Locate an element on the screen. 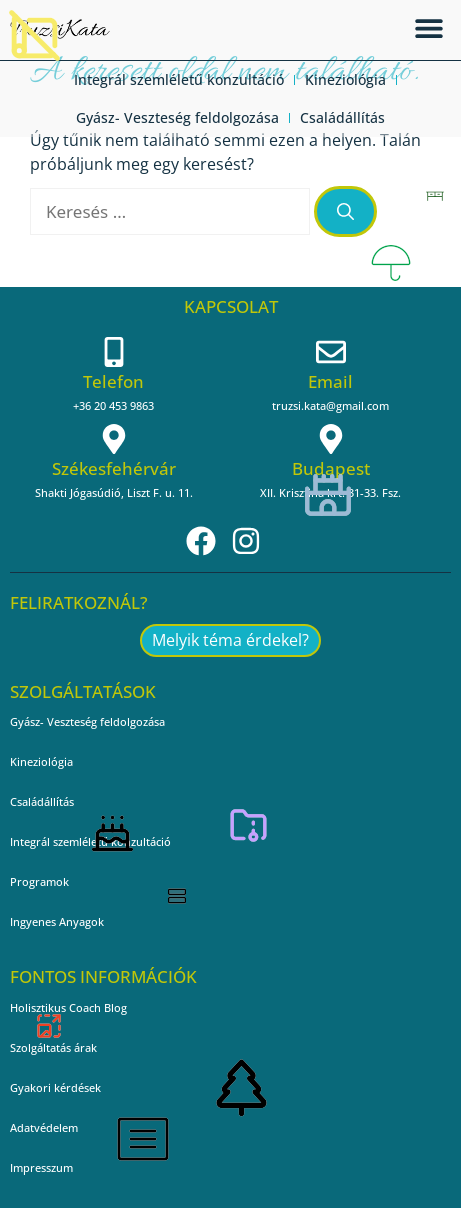 The width and height of the screenshot is (461, 1208). indicates a birthday or celebration is located at coordinates (112, 832).